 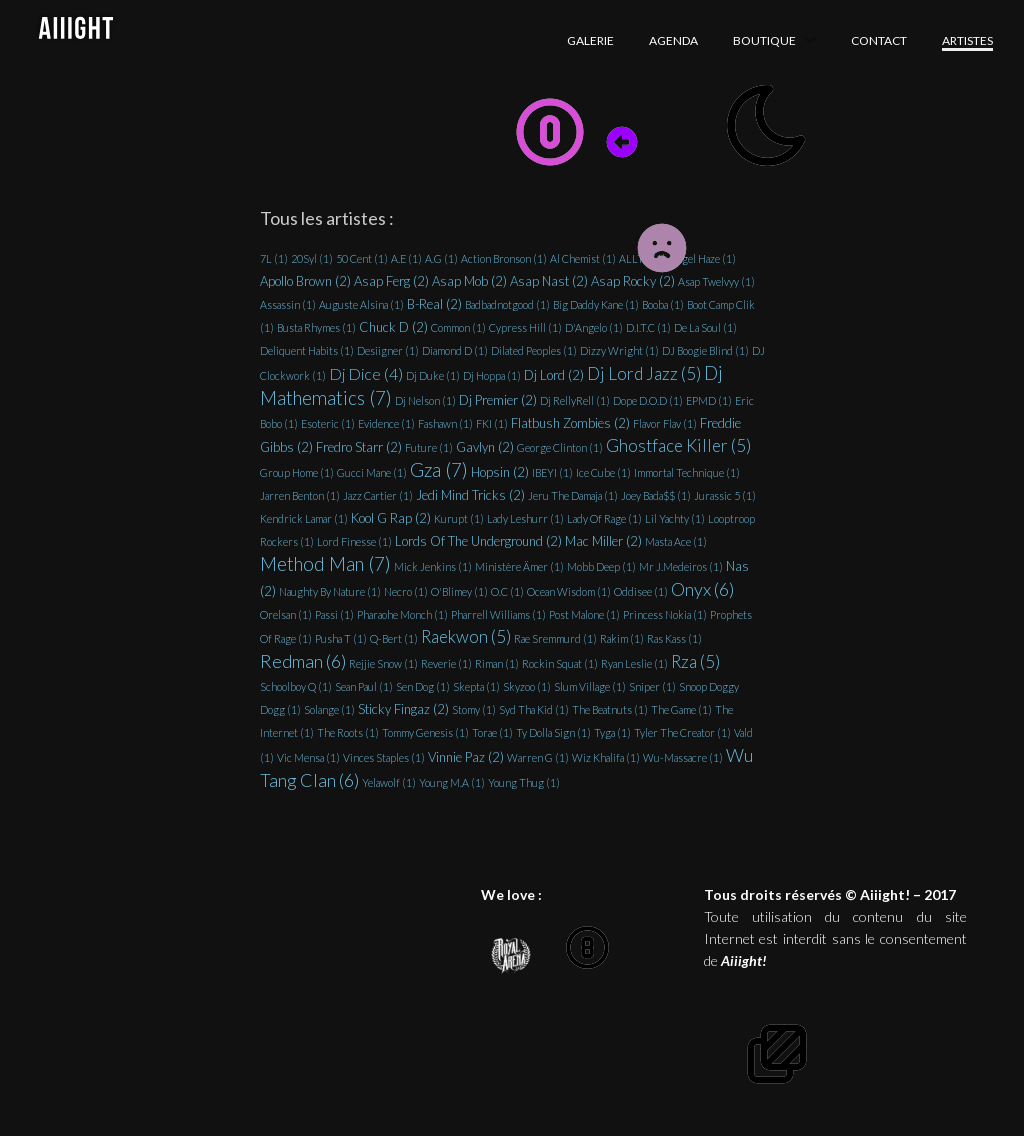 I want to click on indicate negative feedback or dissatisfaction, so click(x=662, y=248).